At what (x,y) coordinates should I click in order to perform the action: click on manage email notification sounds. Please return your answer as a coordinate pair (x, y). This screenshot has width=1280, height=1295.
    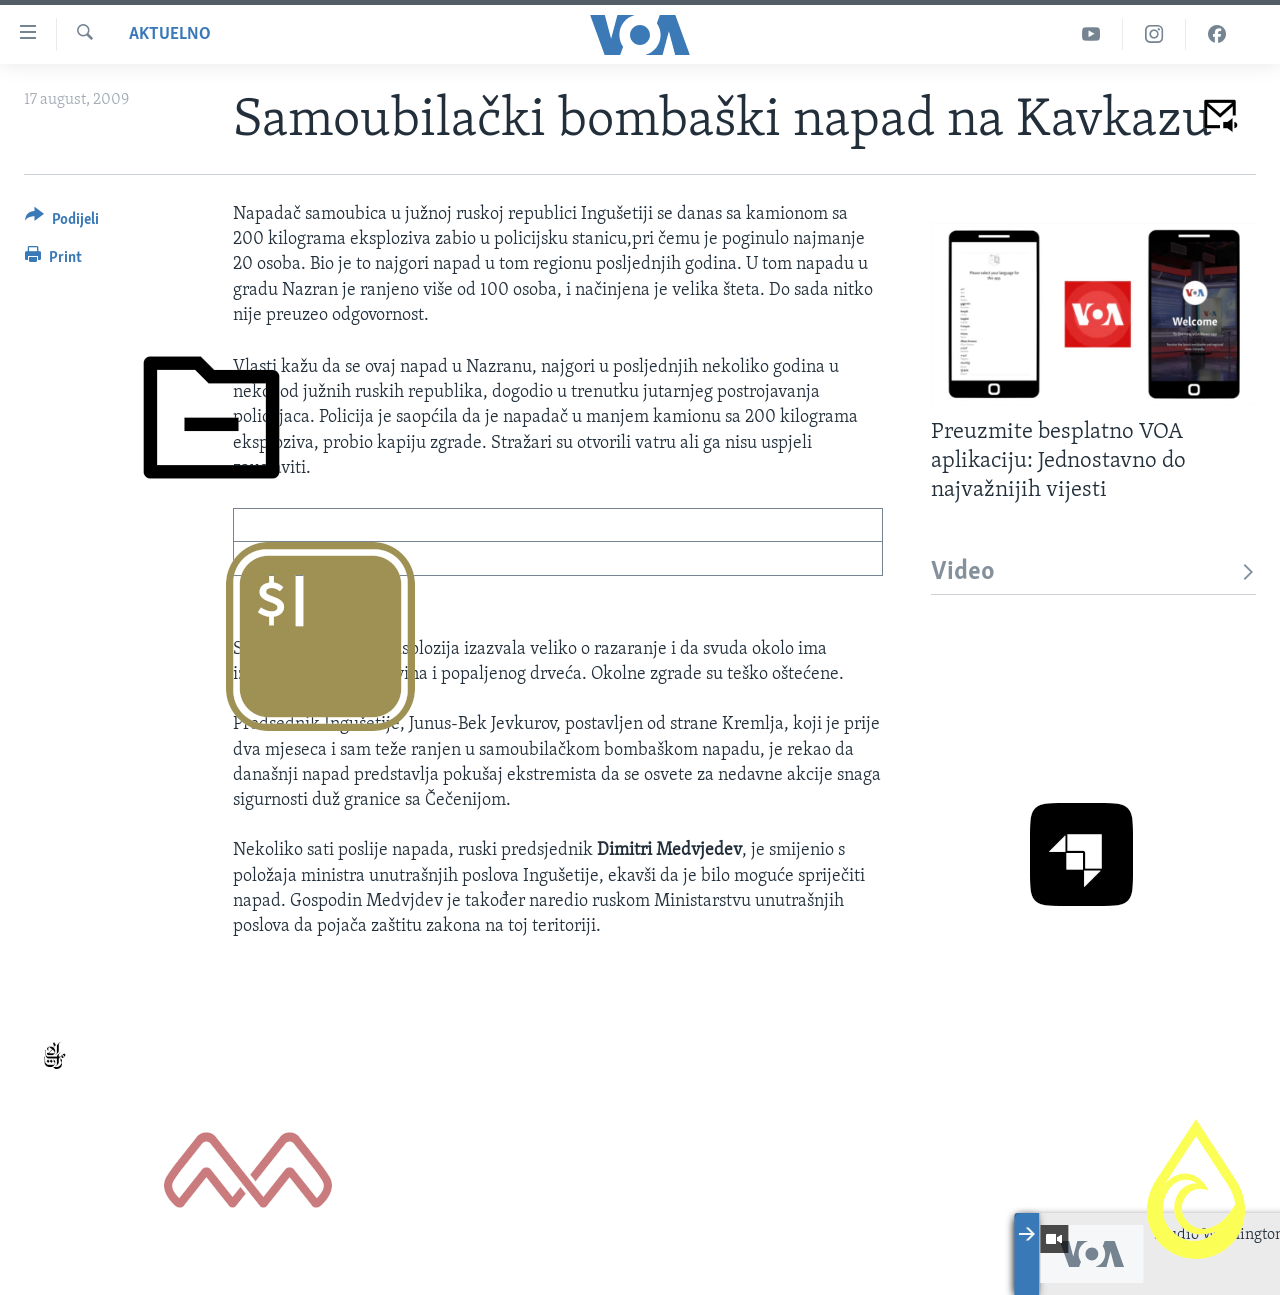
    Looking at the image, I should click on (1220, 114).